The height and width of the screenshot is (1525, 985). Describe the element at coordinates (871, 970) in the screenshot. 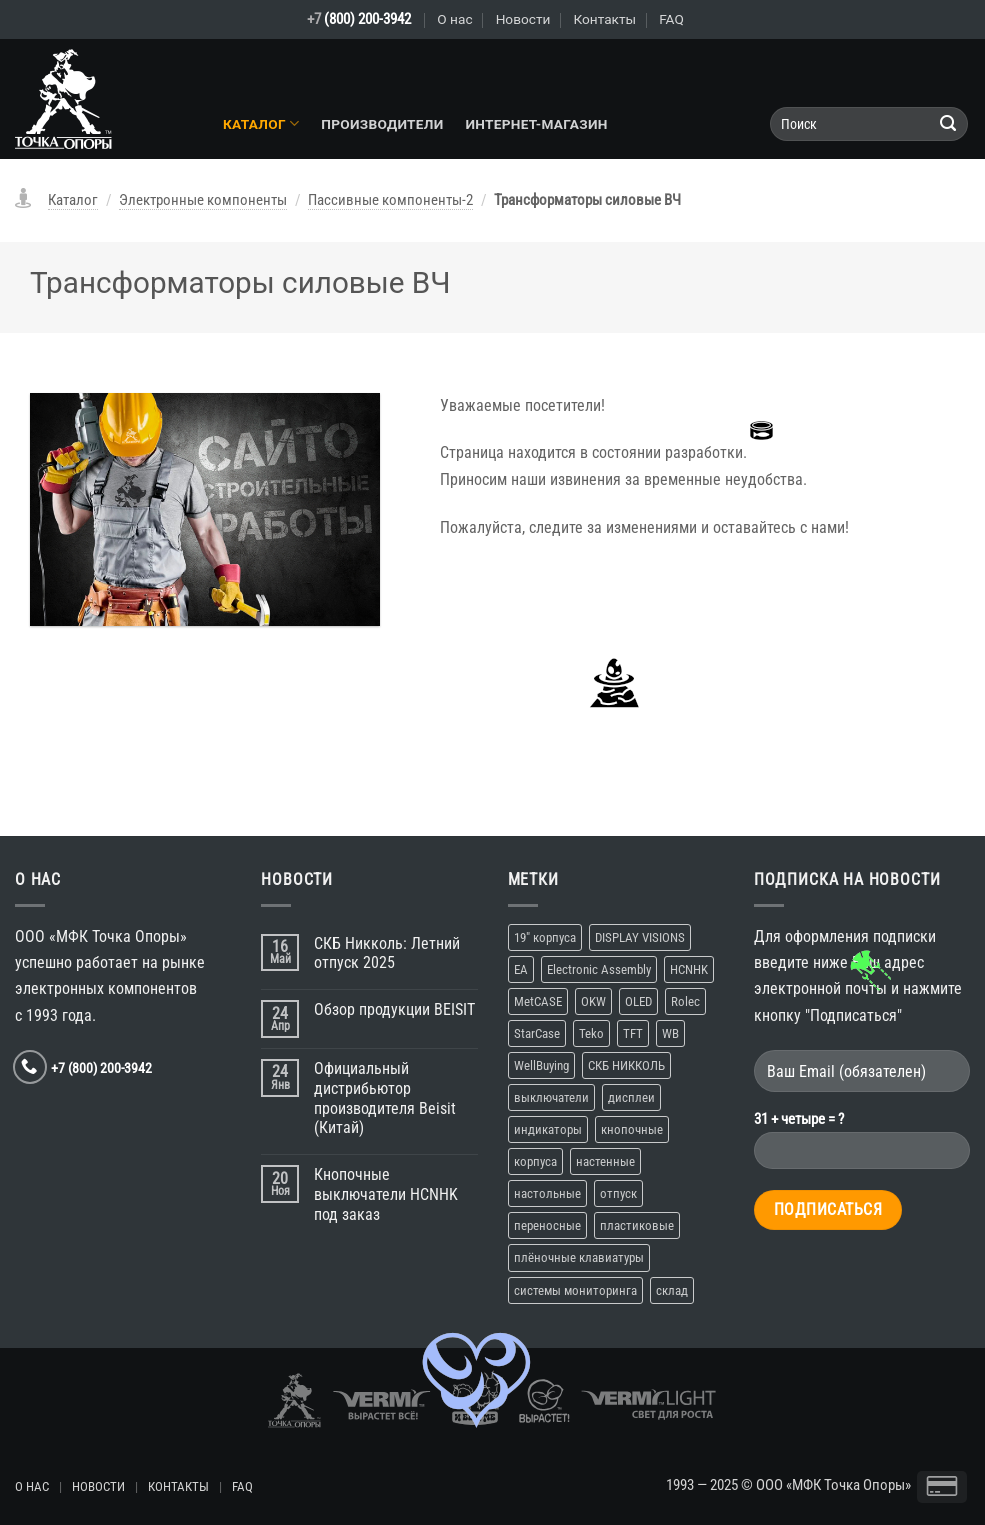

I see `strafe or sidestep movement control` at that location.